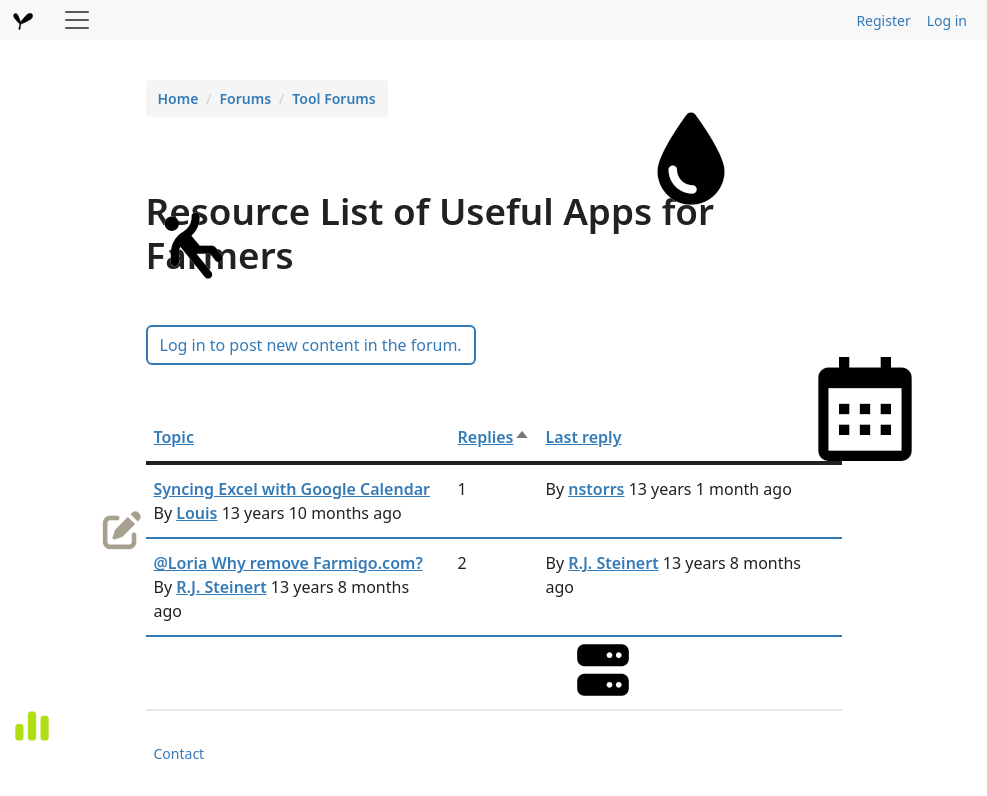  Describe the element at coordinates (865, 409) in the screenshot. I see `view calendar or schedule` at that location.